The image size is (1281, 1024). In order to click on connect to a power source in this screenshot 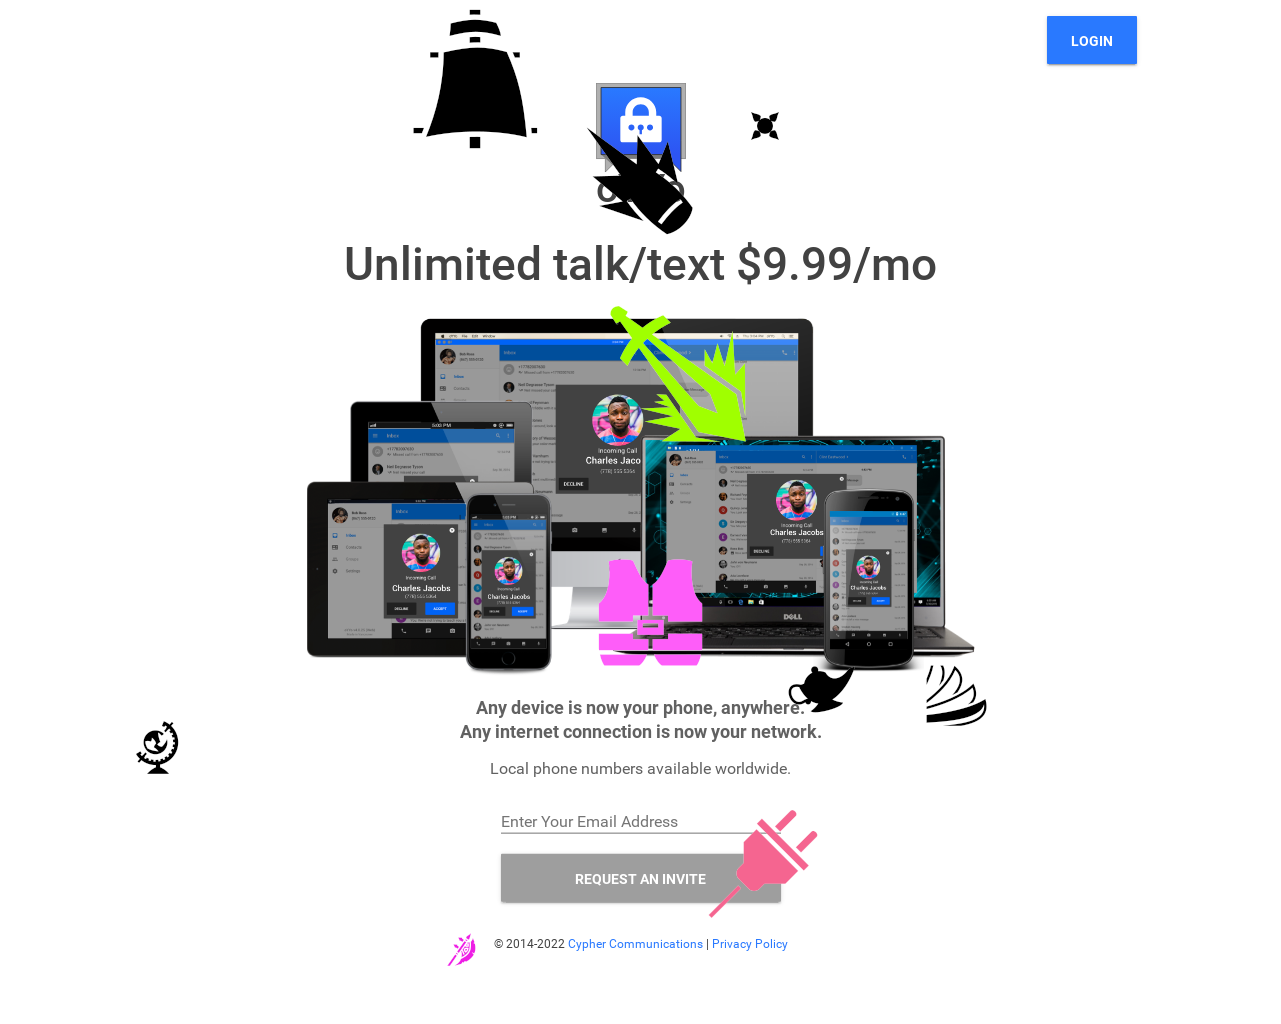, I will do `click(763, 864)`.